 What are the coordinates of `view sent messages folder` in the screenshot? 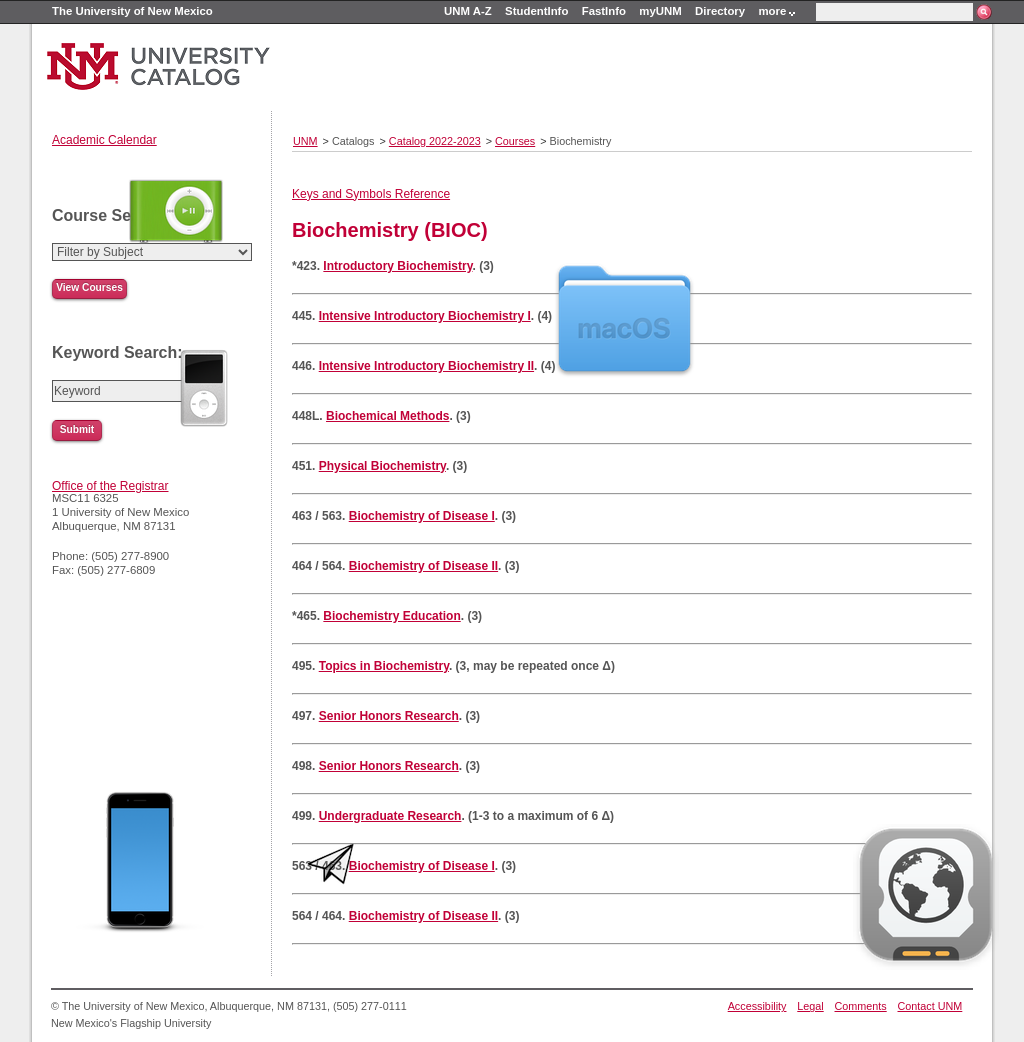 It's located at (330, 864).